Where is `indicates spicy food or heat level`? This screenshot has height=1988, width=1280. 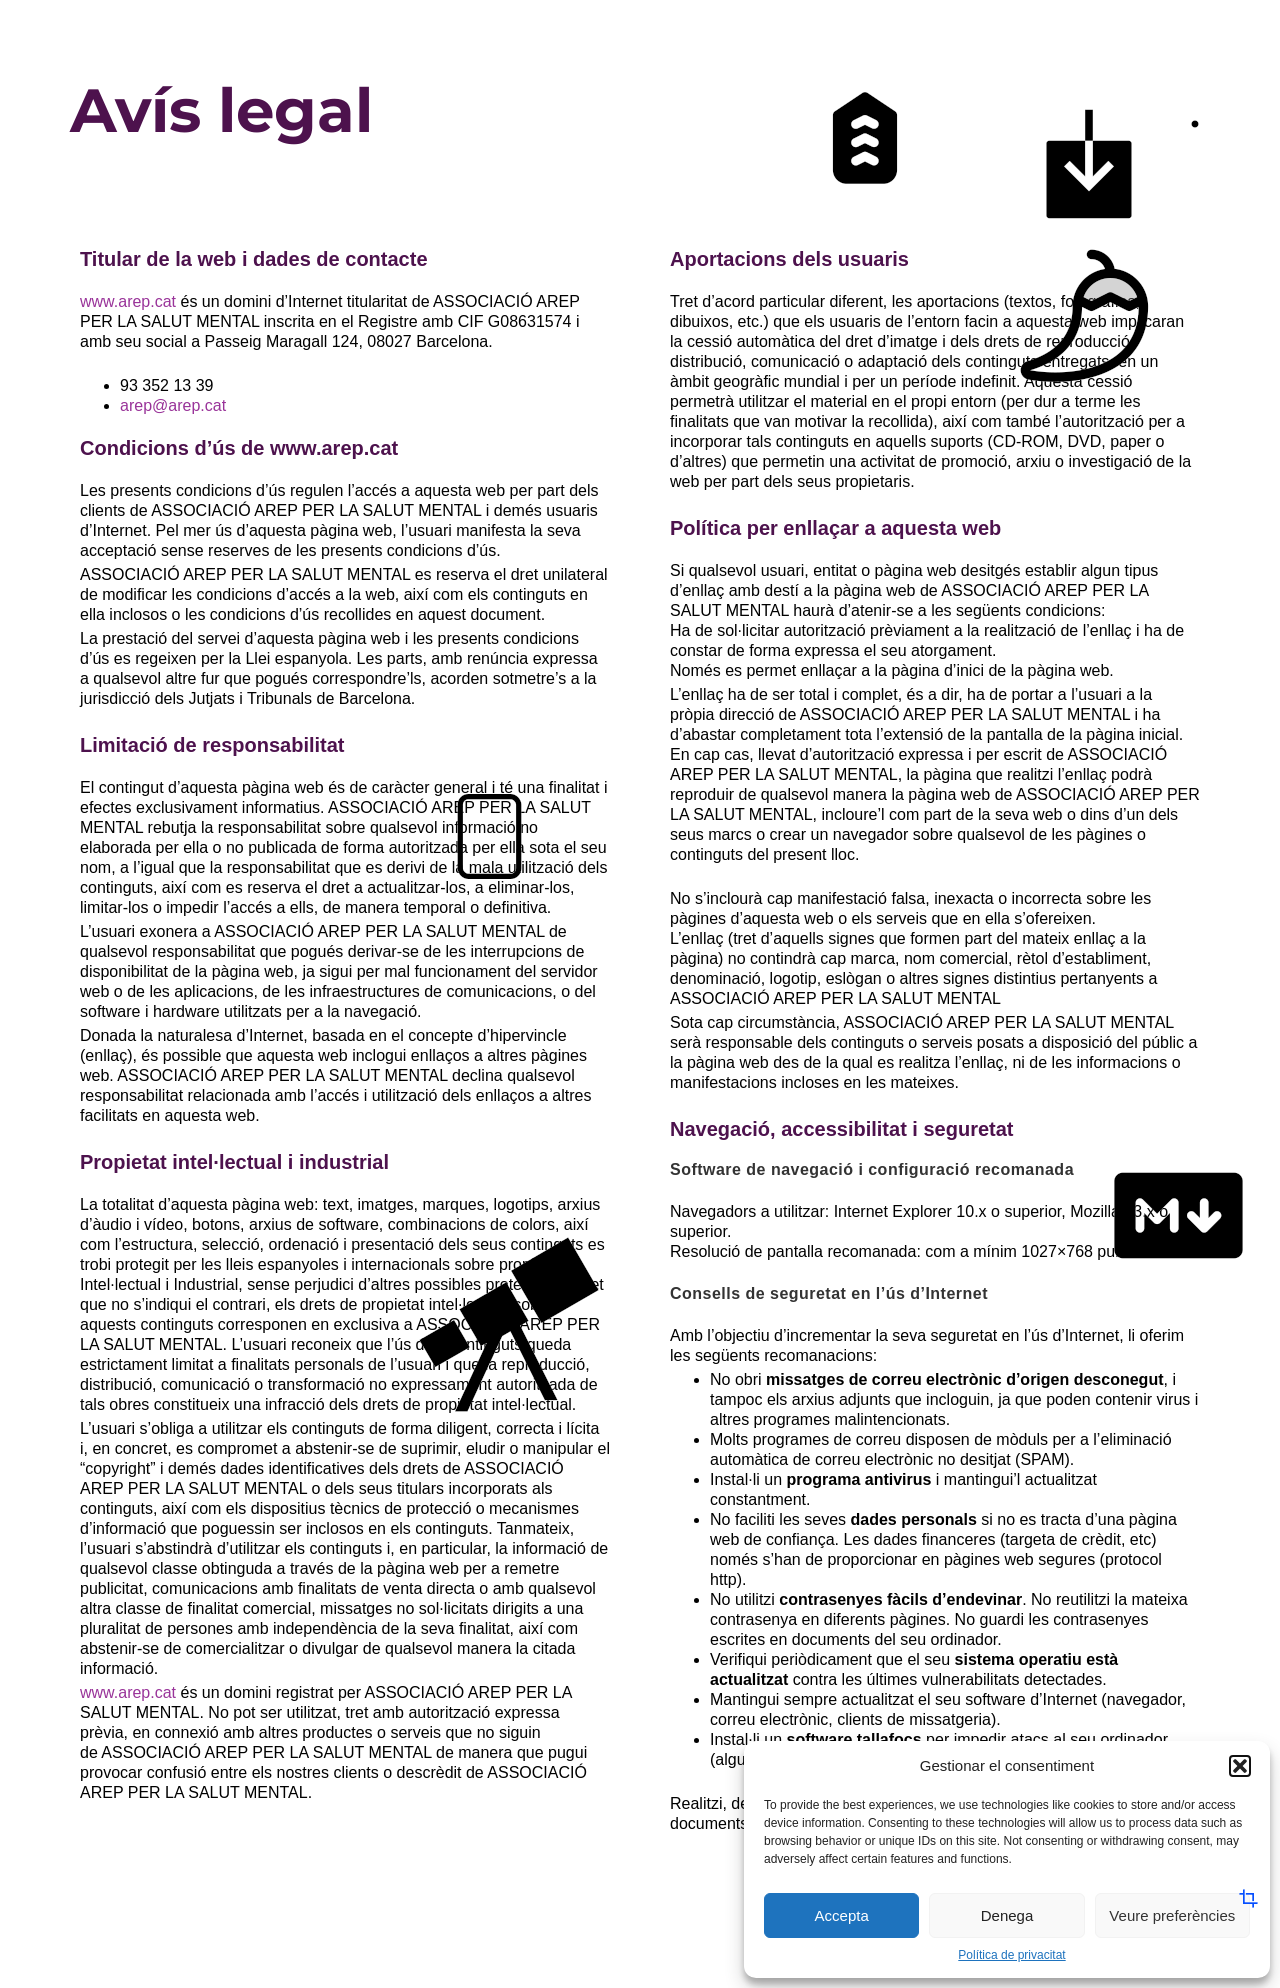
indicates spicy food or heat level is located at coordinates (1091, 320).